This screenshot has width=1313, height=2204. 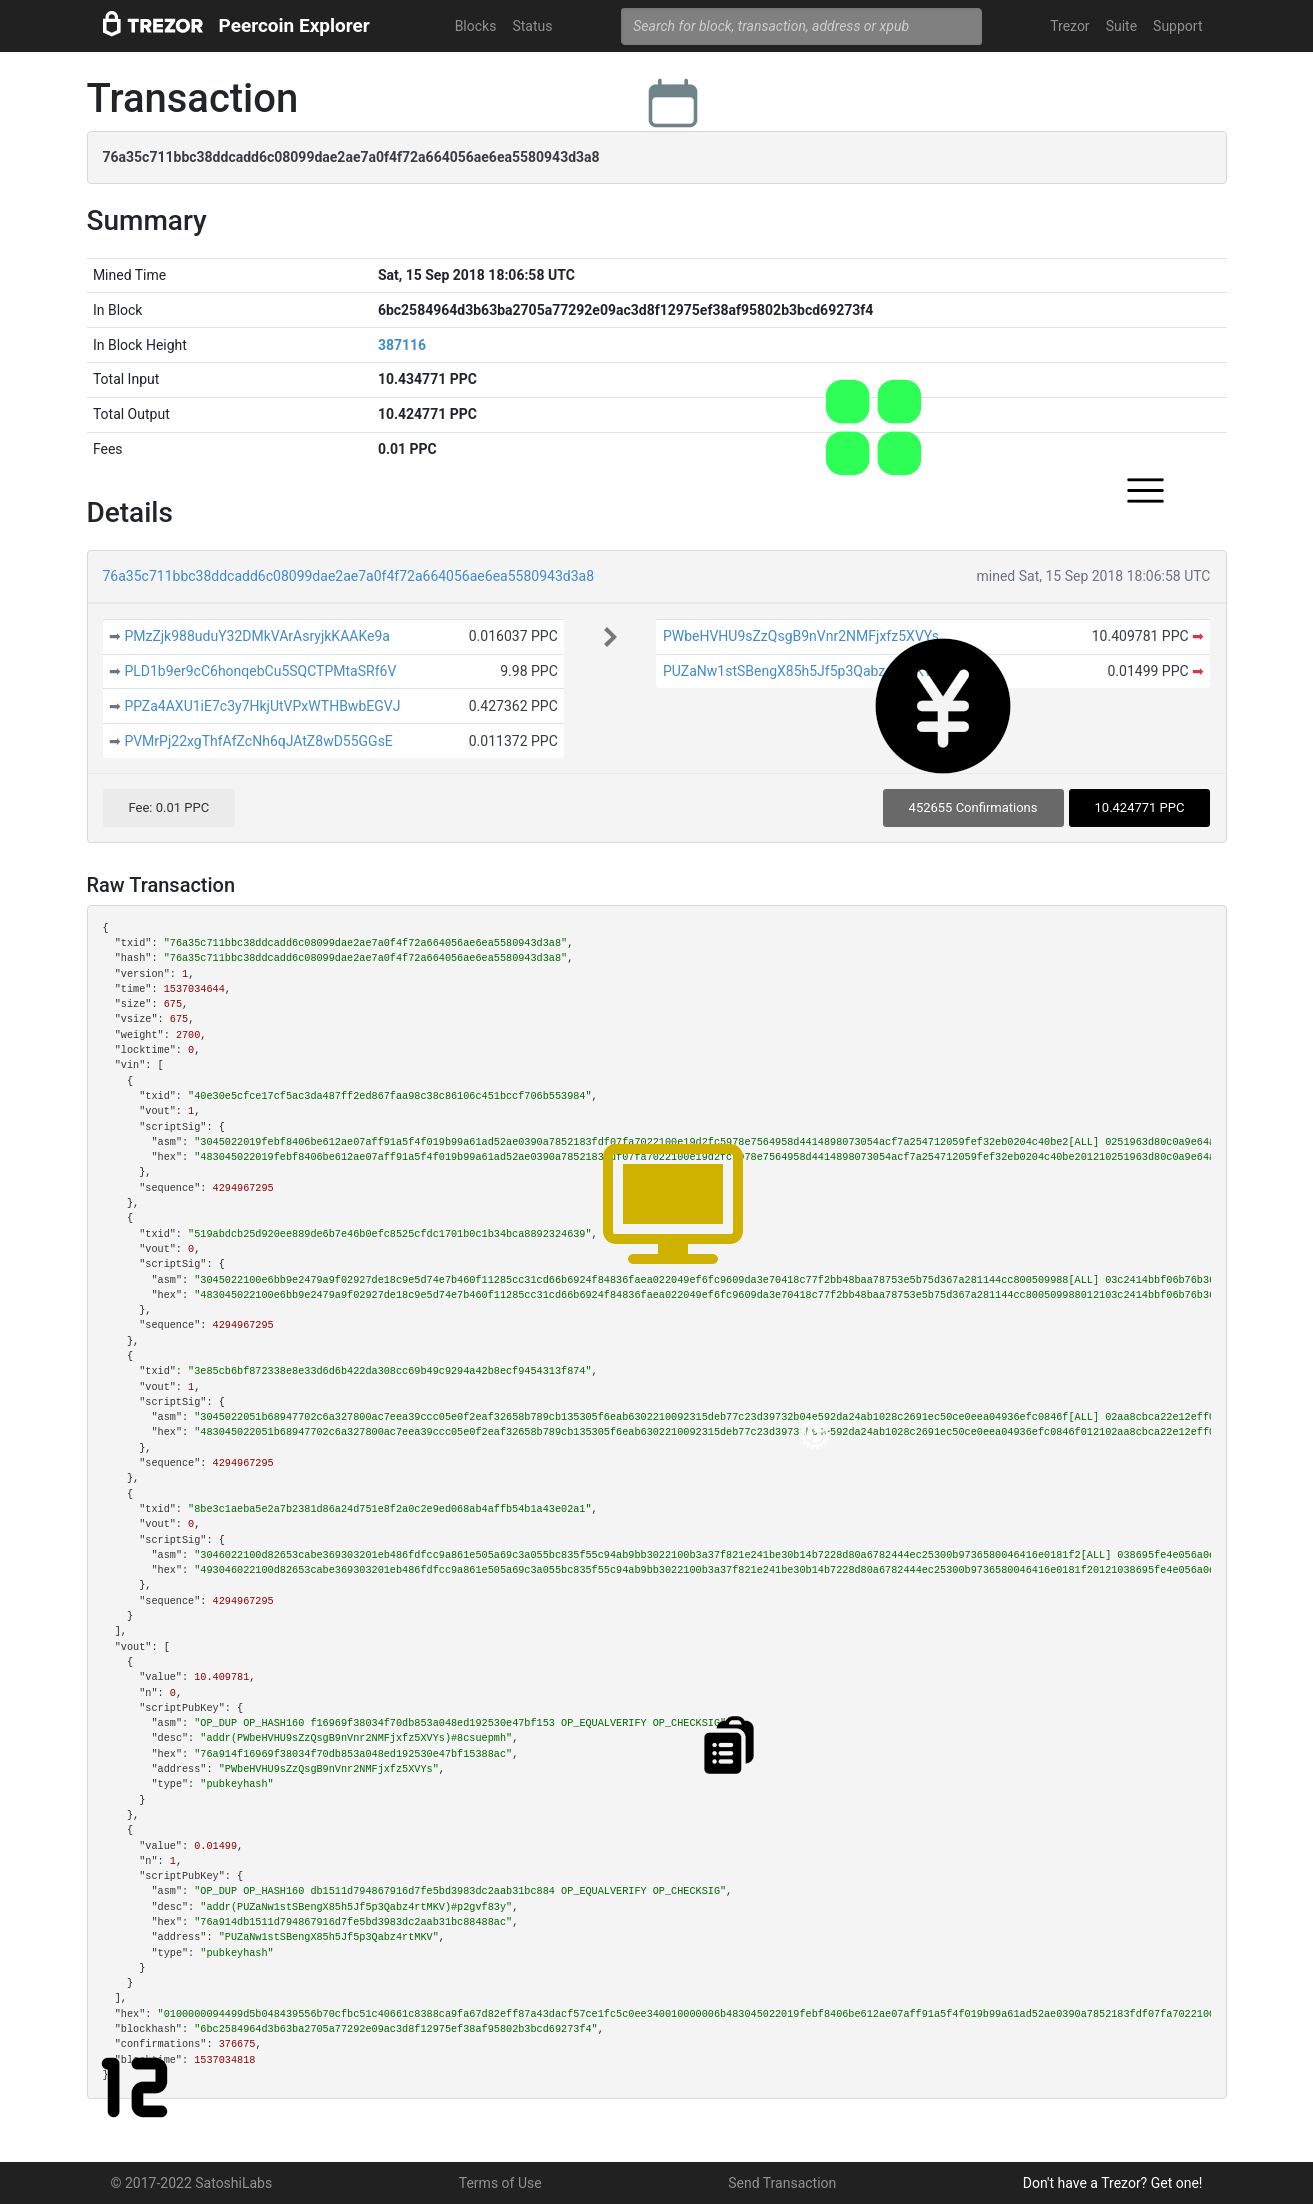 I want to click on access settings or preferences, so click(x=815, y=1434).